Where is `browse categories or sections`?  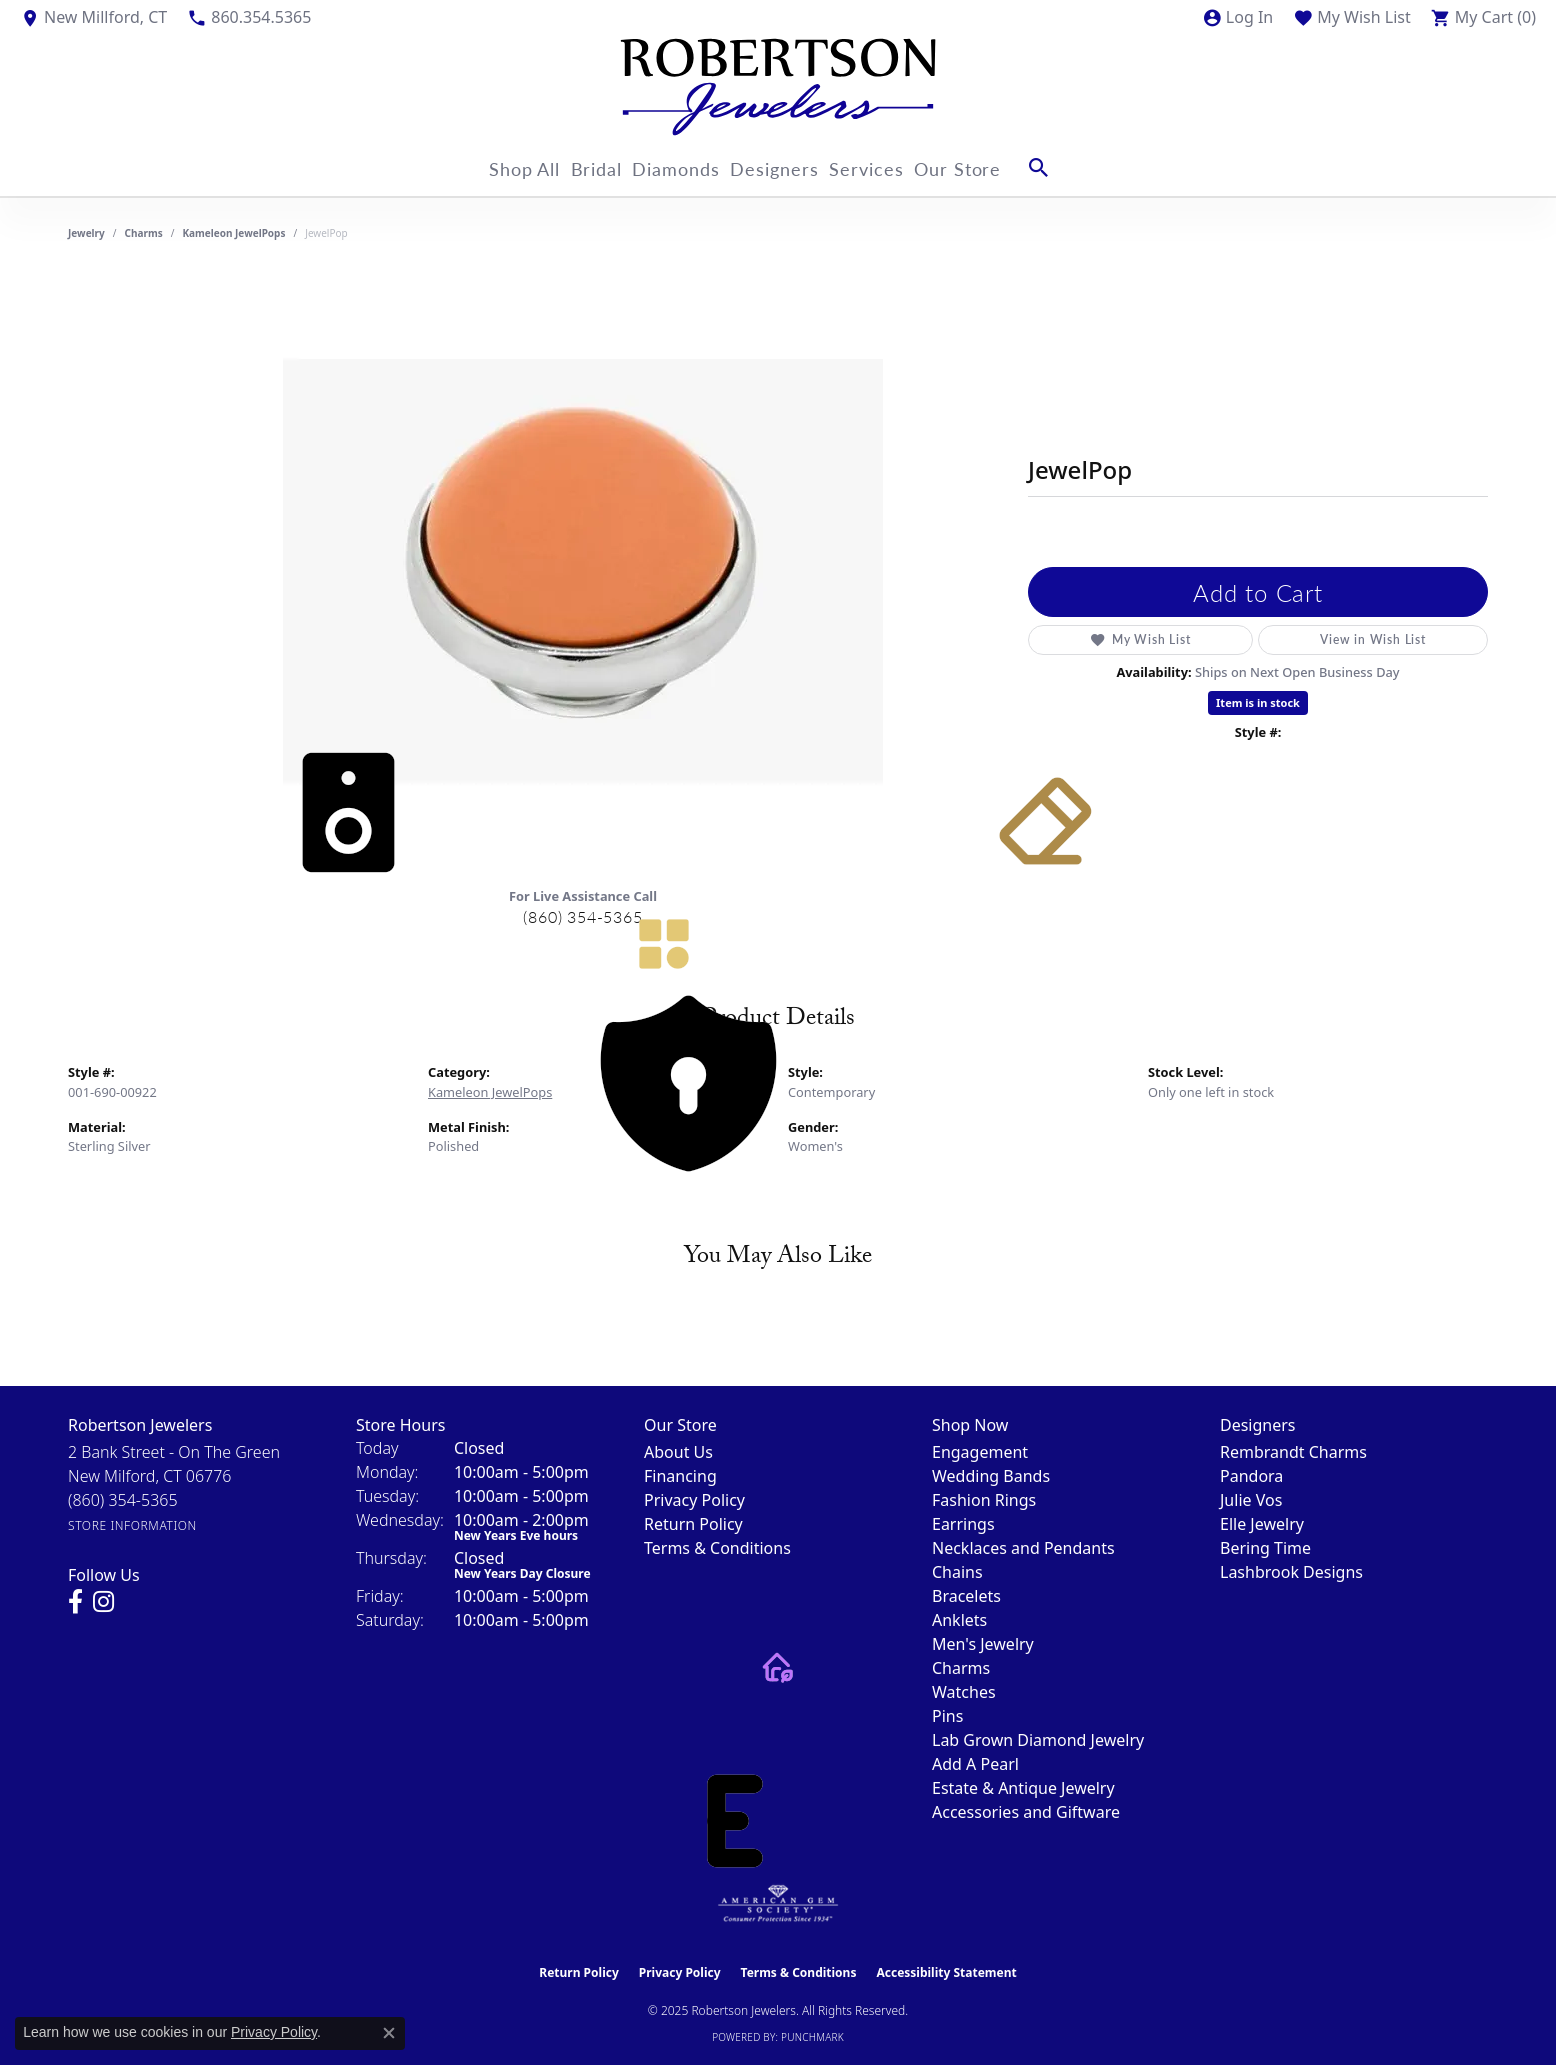 browse categories or sections is located at coordinates (664, 944).